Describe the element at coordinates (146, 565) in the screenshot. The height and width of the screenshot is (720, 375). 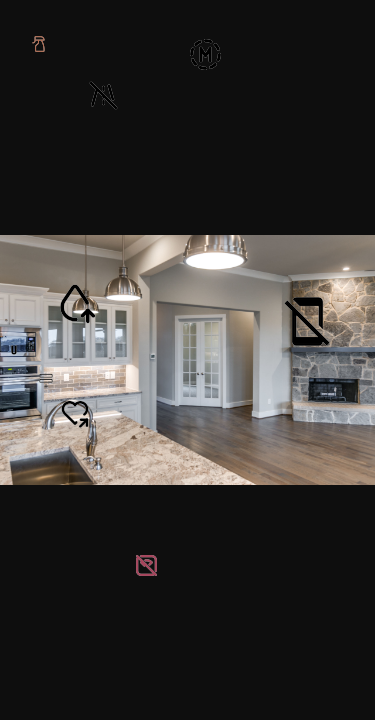
I see `indicates scaling or resizing is disabled` at that location.